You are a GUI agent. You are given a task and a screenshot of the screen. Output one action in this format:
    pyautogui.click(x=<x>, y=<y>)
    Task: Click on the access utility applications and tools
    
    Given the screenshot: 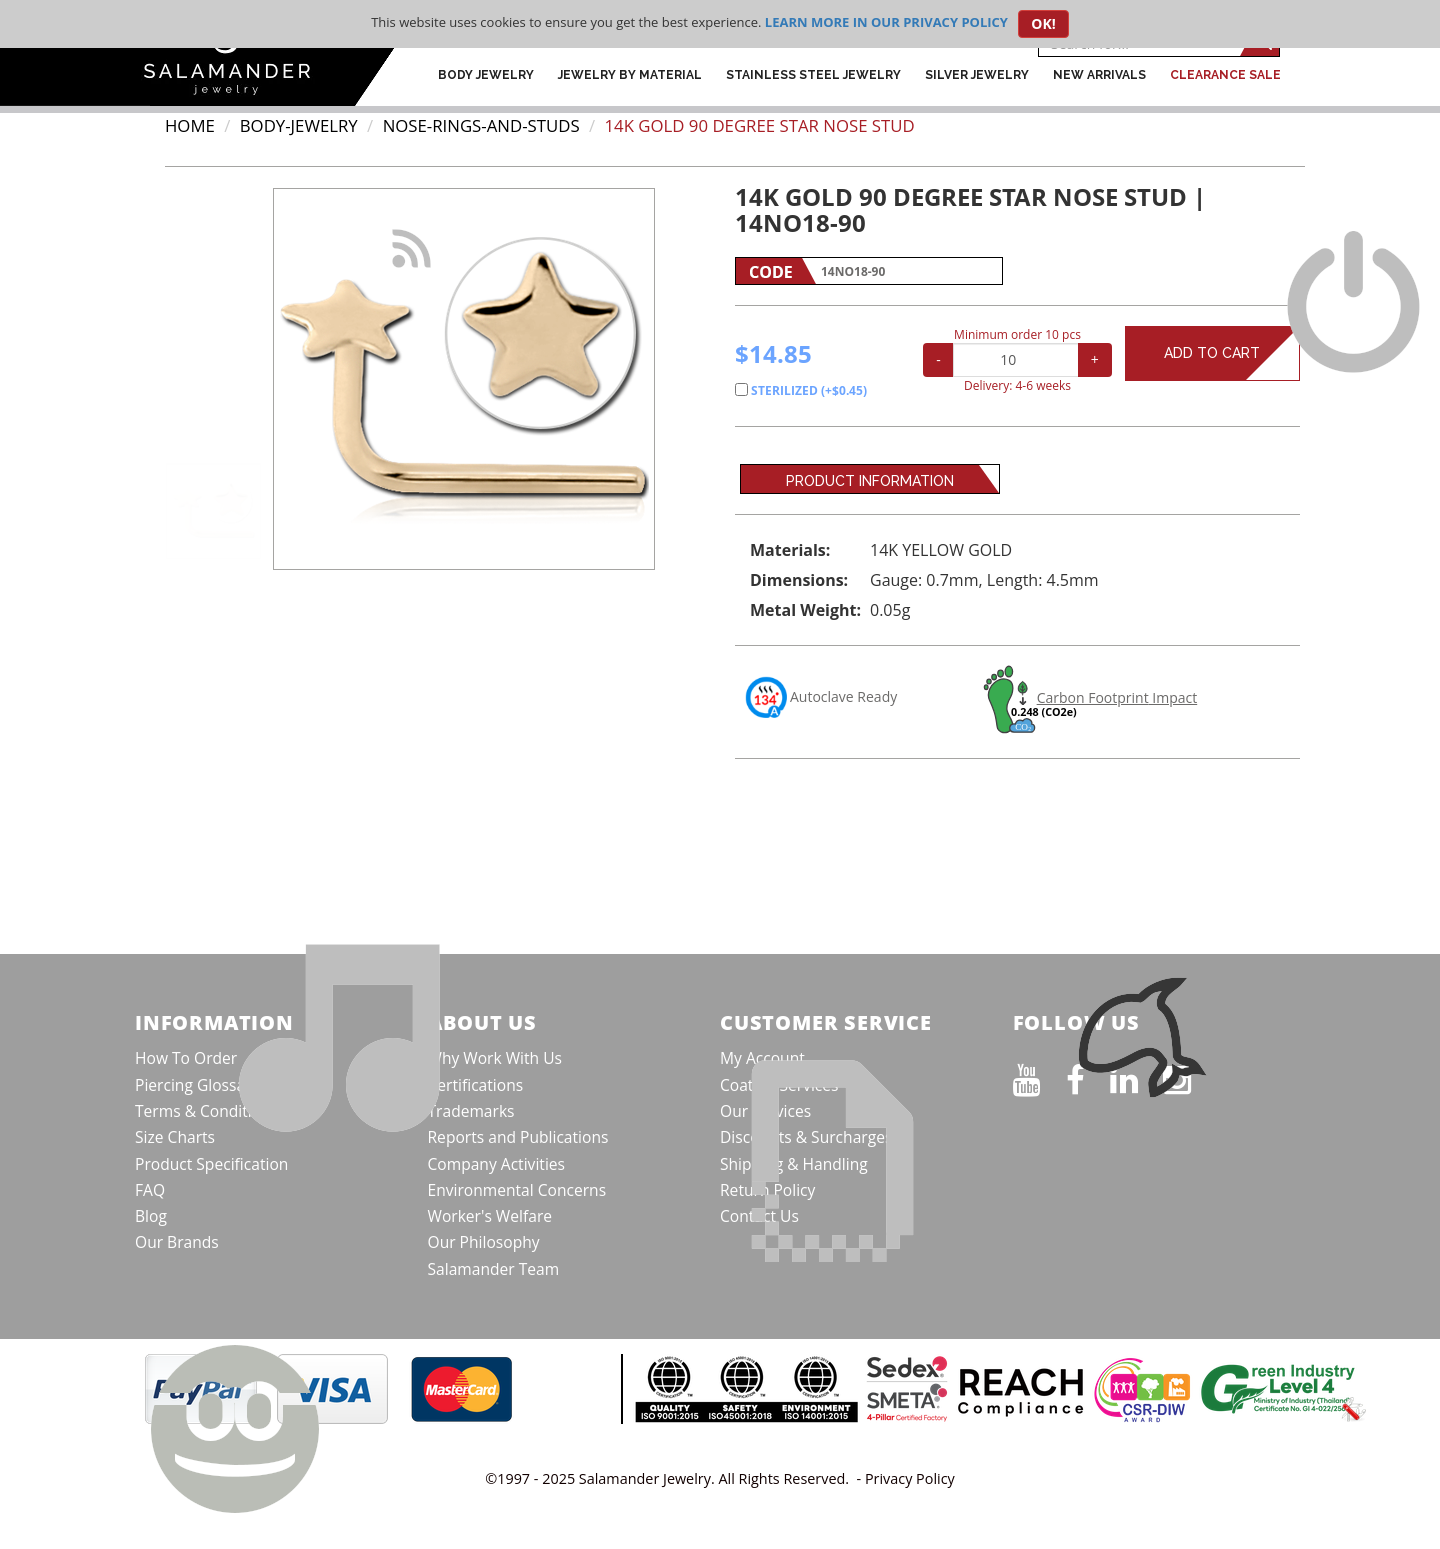 What is the action you would take?
    pyautogui.click(x=1353, y=1409)
    